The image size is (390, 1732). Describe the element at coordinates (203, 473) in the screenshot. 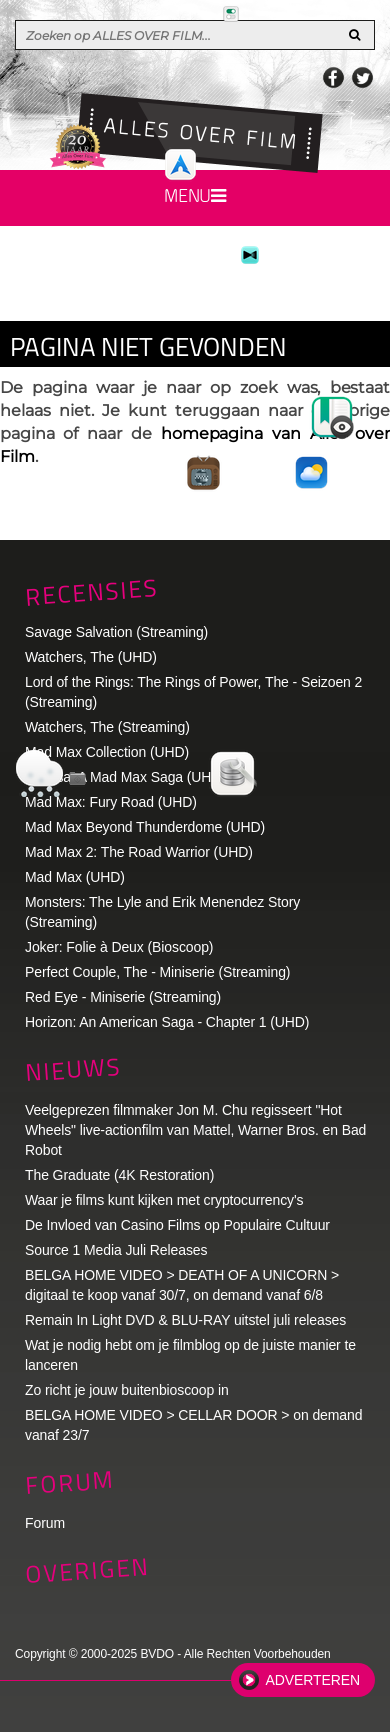

I see `open Televido app` at that location.